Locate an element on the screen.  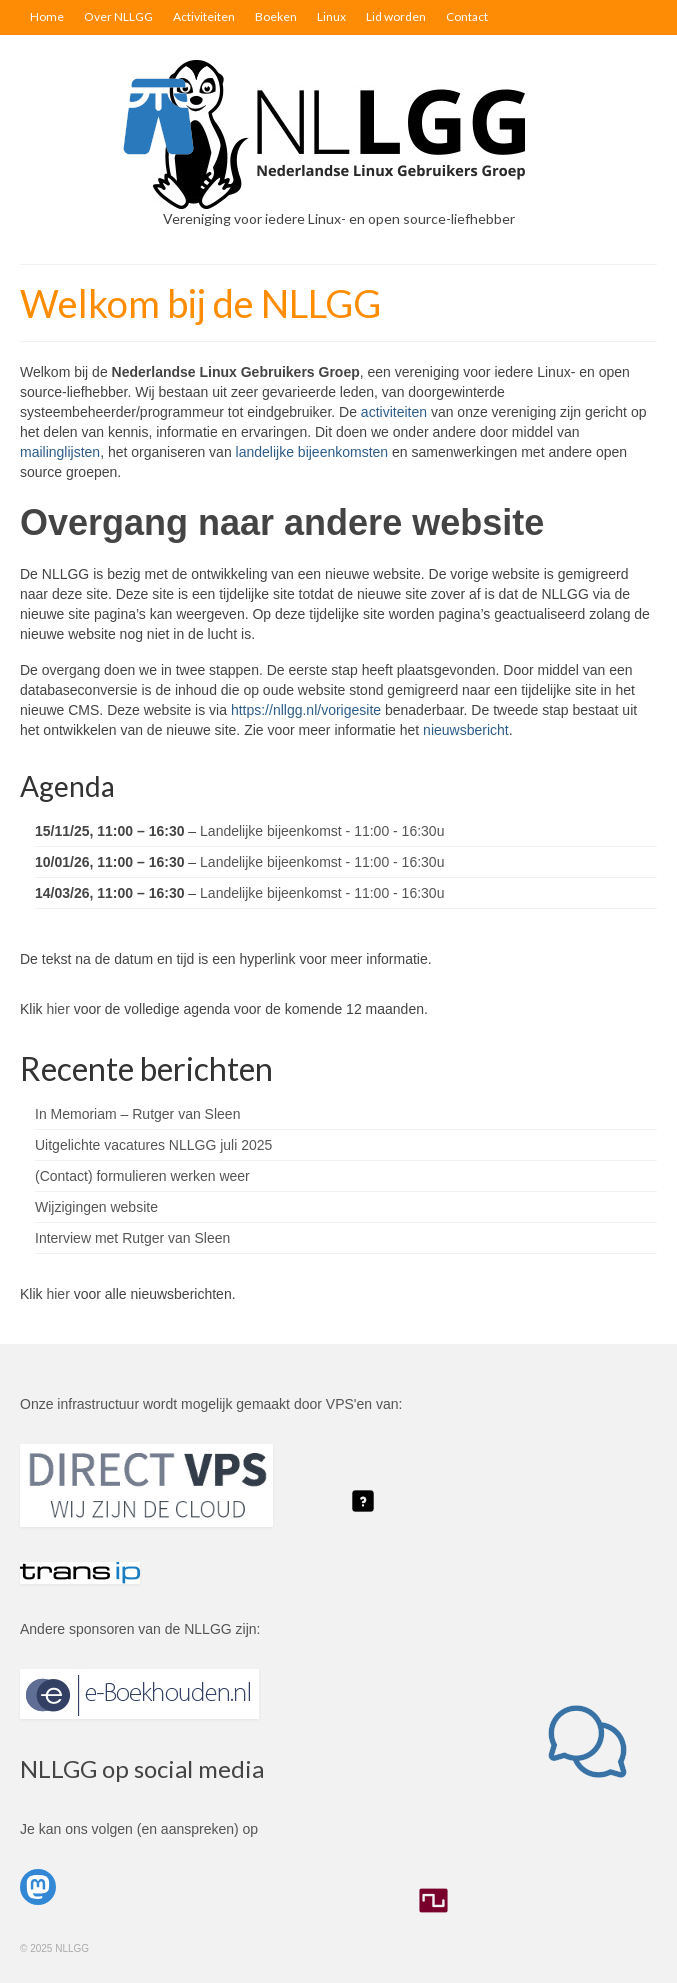
access help or support is located at coordinates (363, 1501).